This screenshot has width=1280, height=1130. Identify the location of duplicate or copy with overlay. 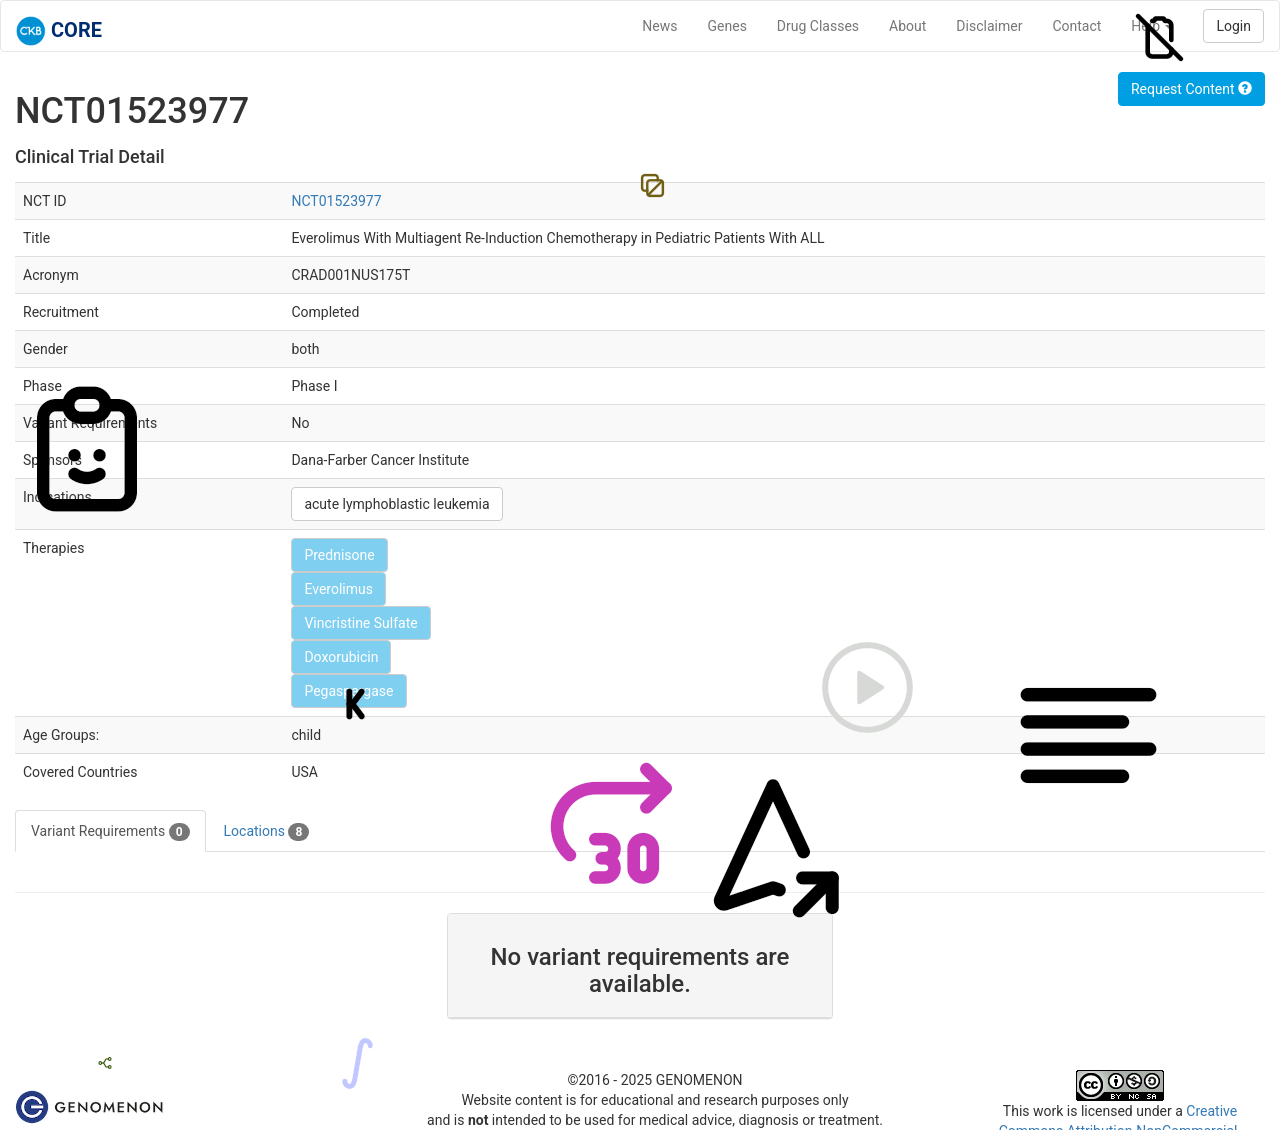
(652, 185).